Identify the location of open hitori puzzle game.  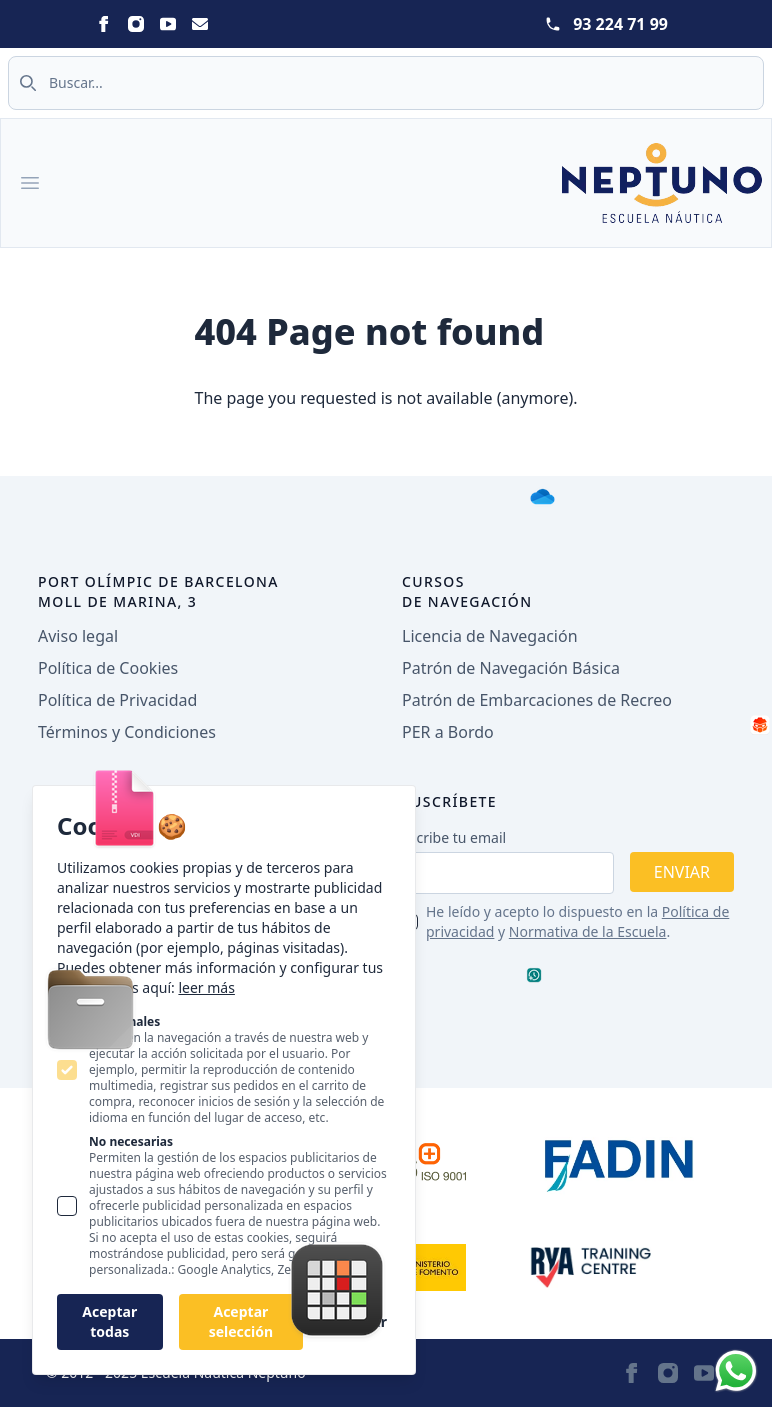
(337, 1290).